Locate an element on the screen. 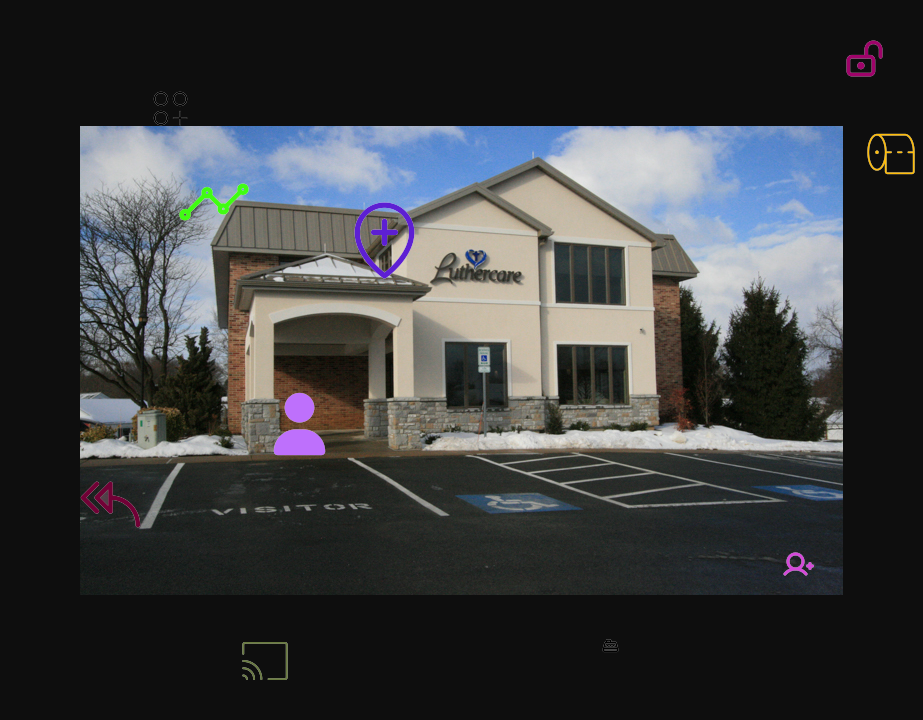  cast your screen to another device is located at coordinates (265, 661).